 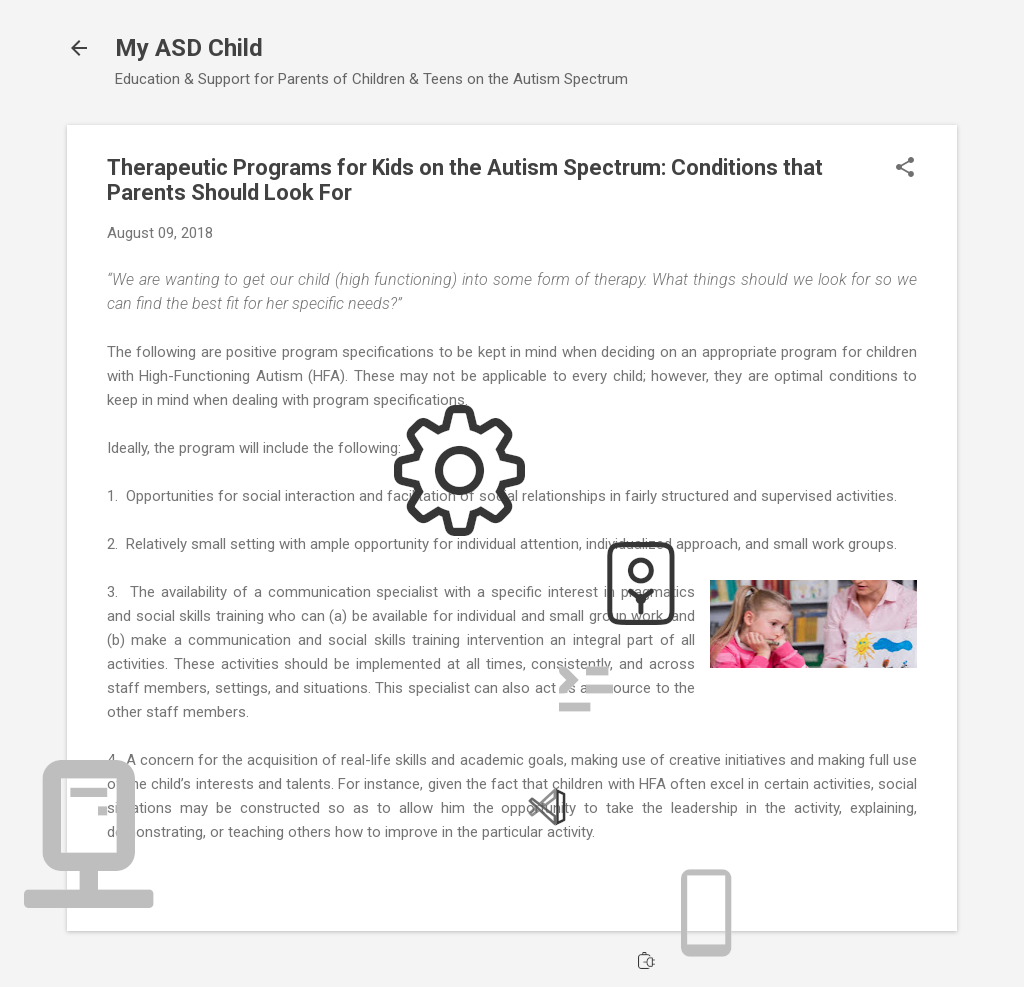 I want to click on decrease text indentation (right-to-left layout), so click(x=586, y=689).